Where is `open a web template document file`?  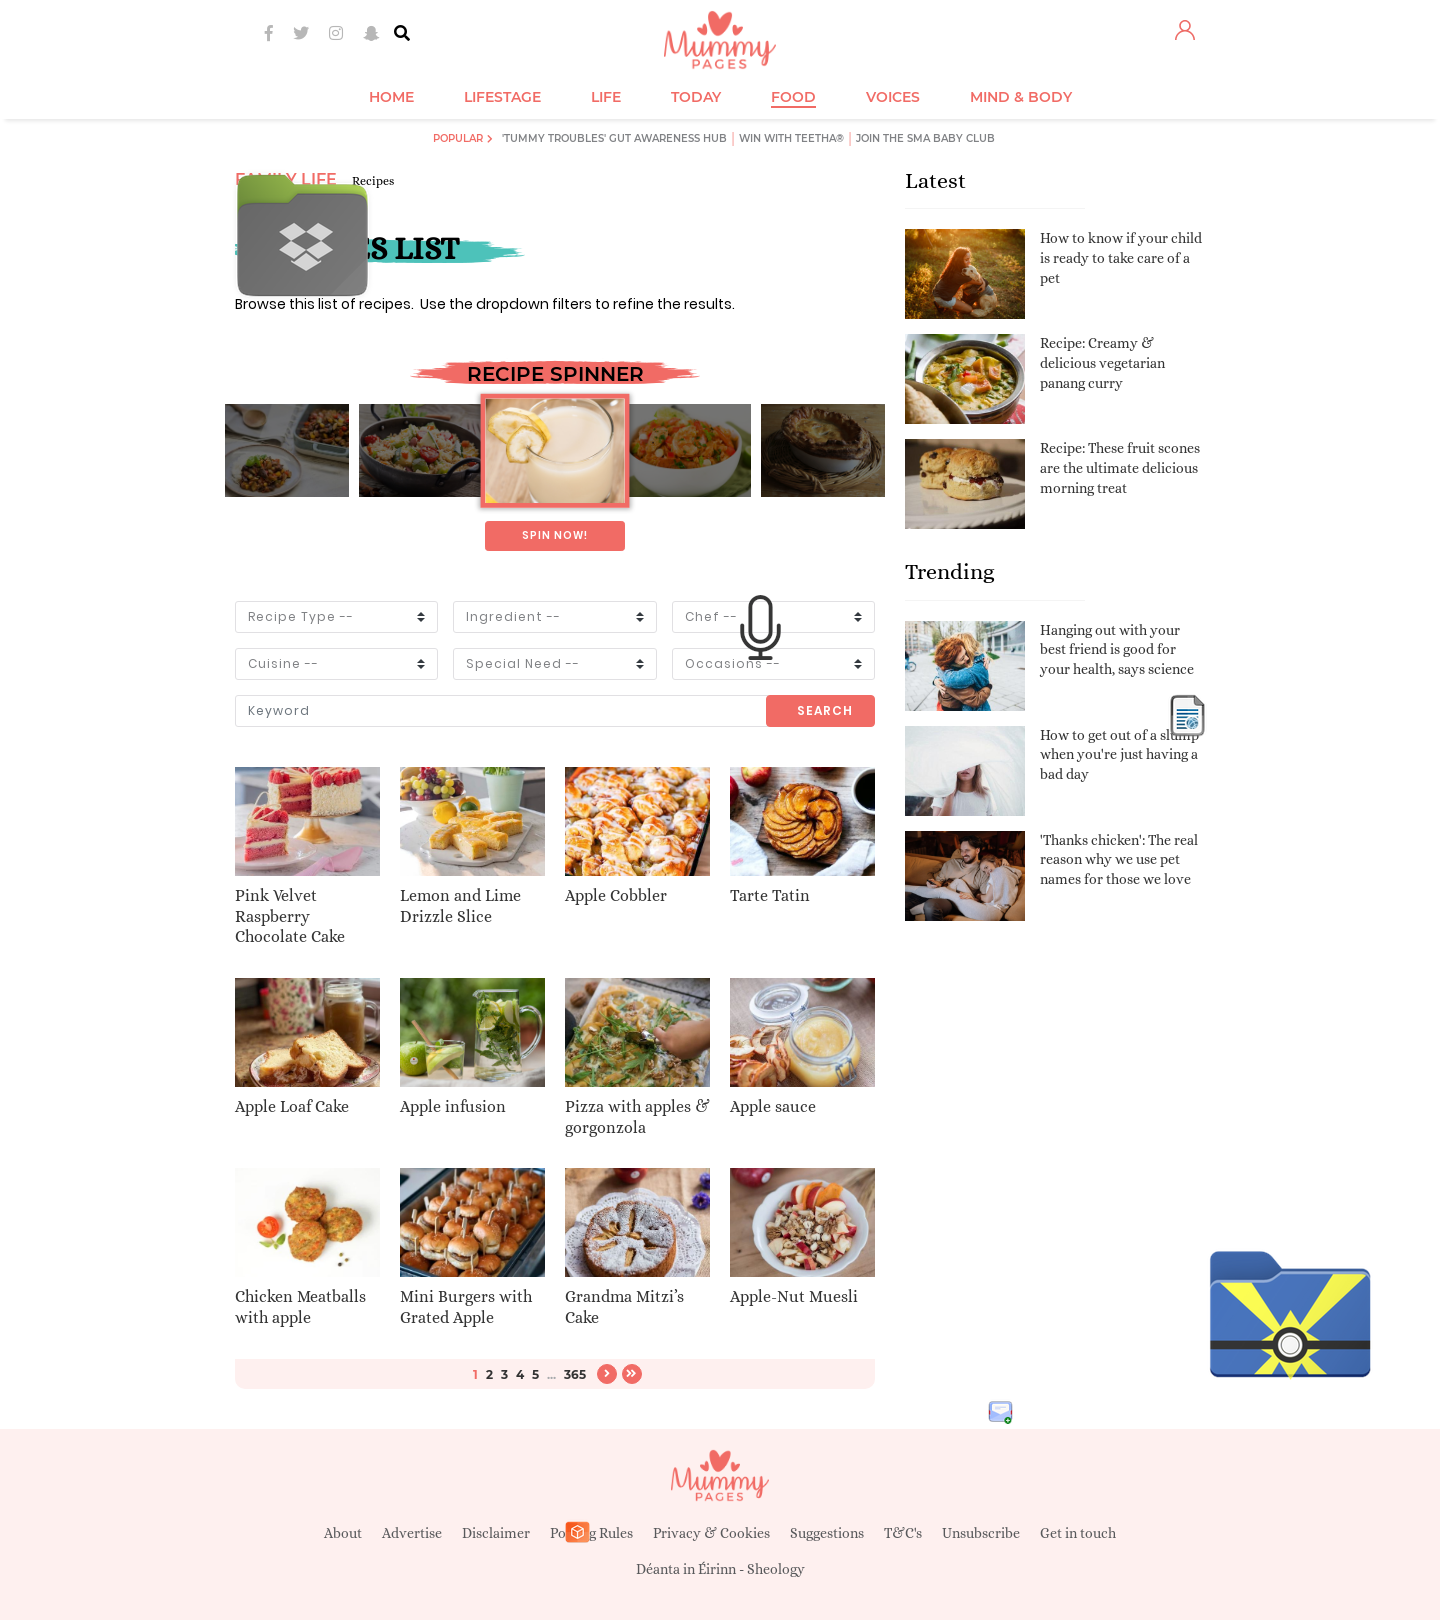 open a web template document file is located at coordinates (1187, 715).